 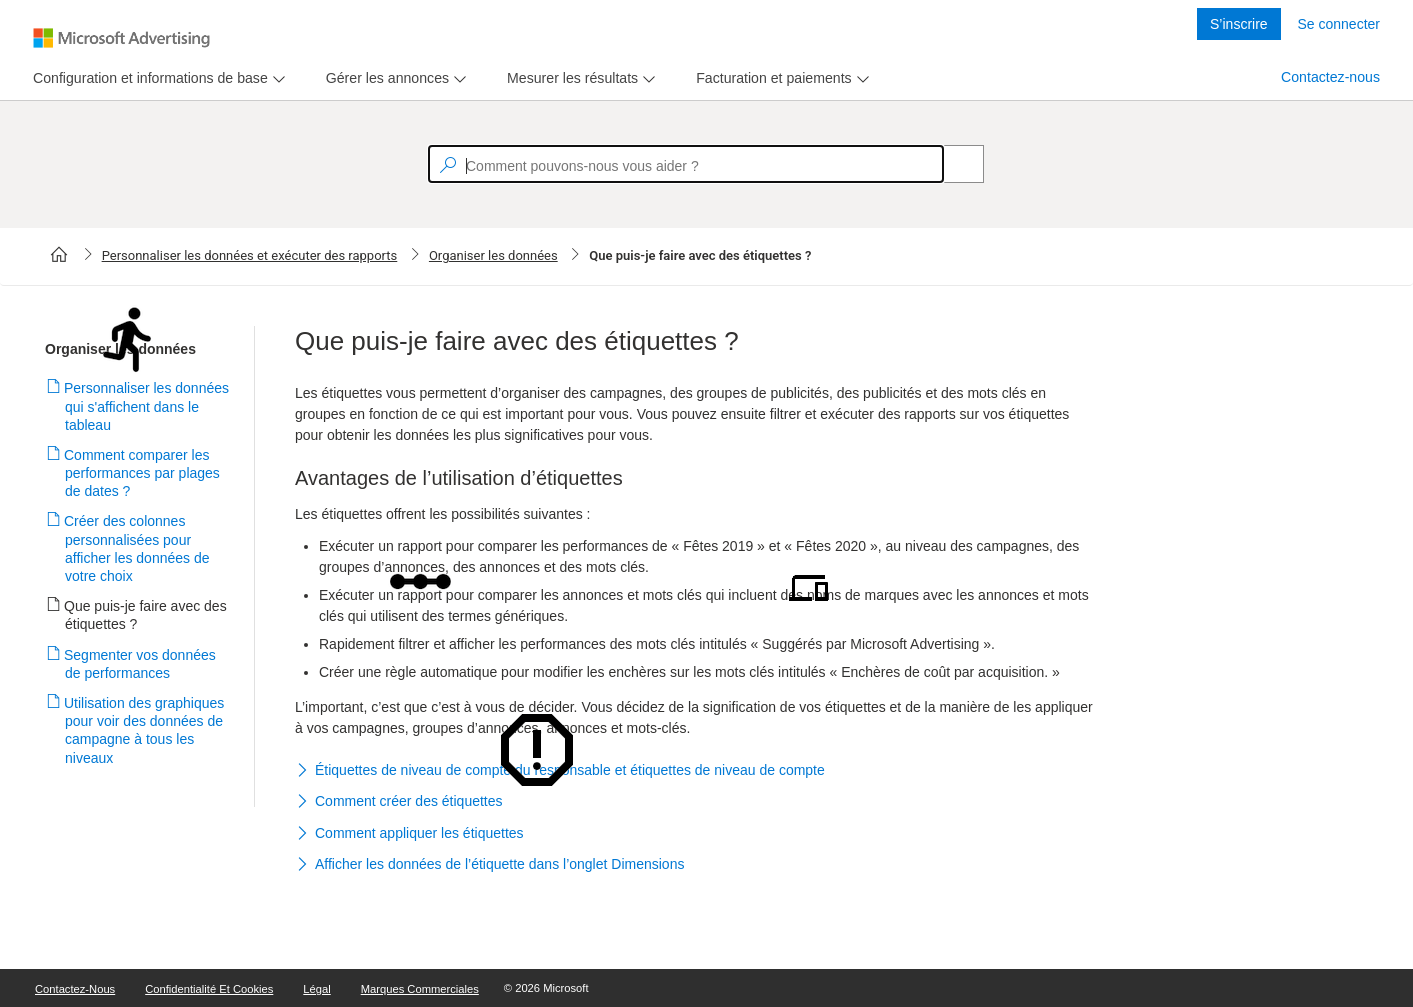 I want to click on link or sync devices together, so click(x=808, y=588).